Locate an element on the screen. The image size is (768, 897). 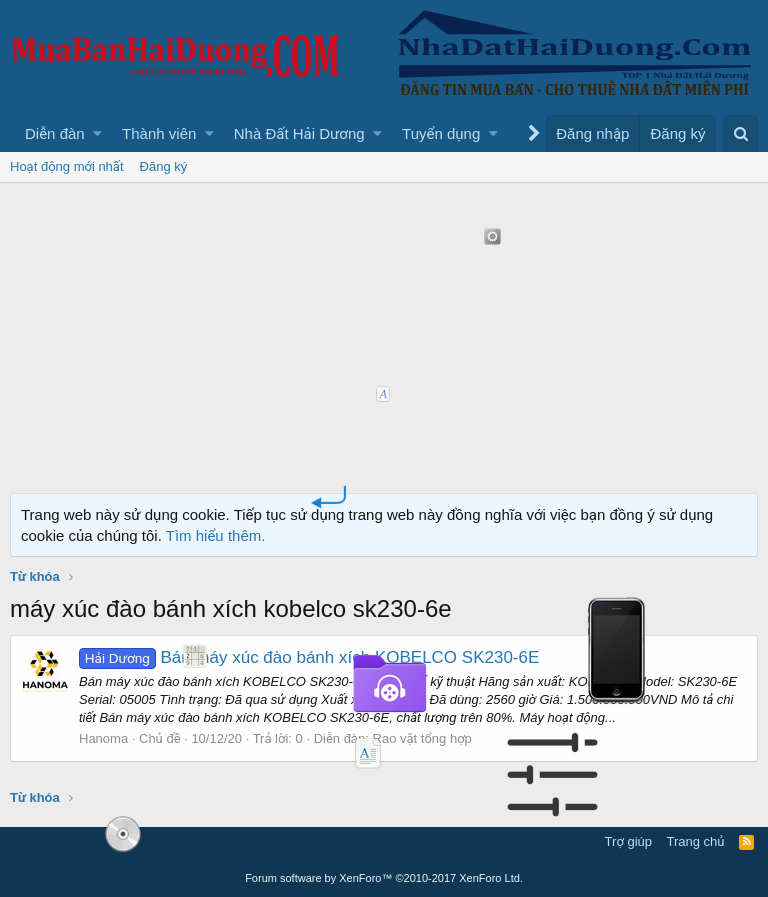
folder containing 4k video to mp3 converter files is located at coordinates (389, 685).